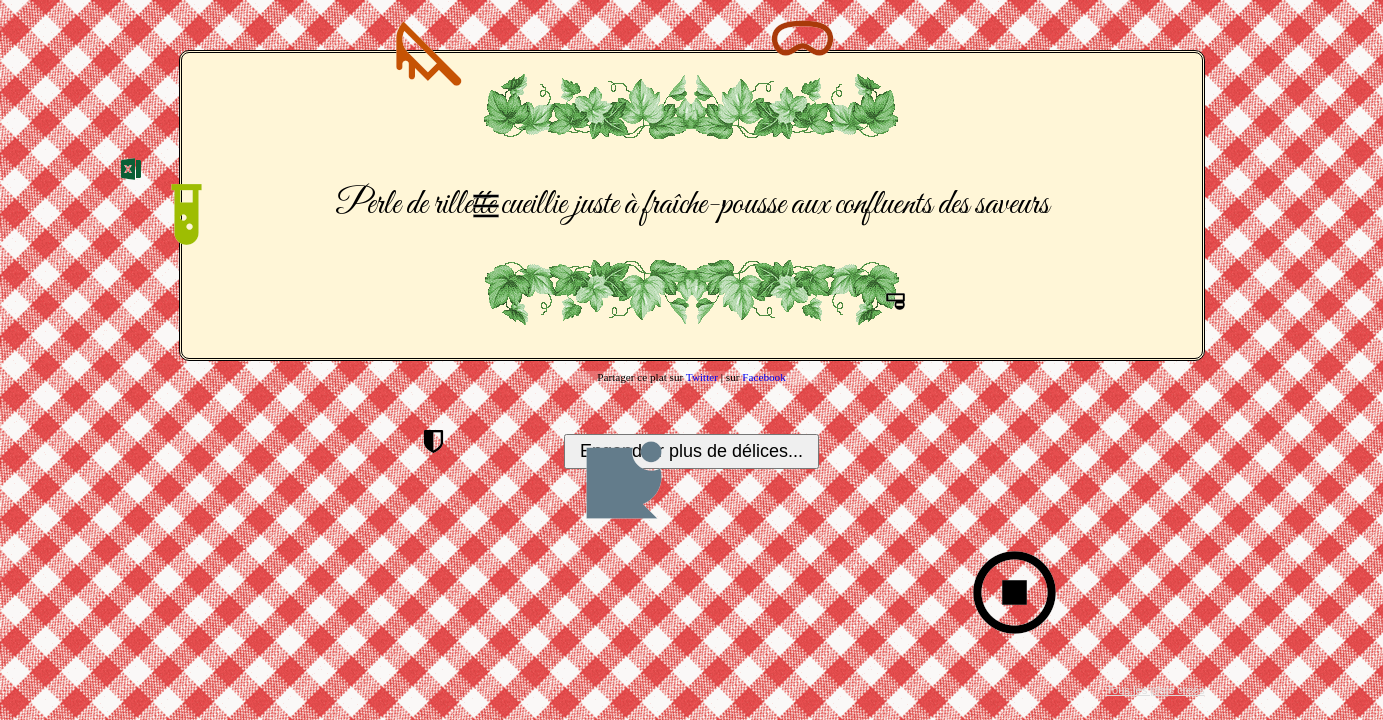 The image size is (1383, 720). I want to click on stop media playback, so click(1014, 592).